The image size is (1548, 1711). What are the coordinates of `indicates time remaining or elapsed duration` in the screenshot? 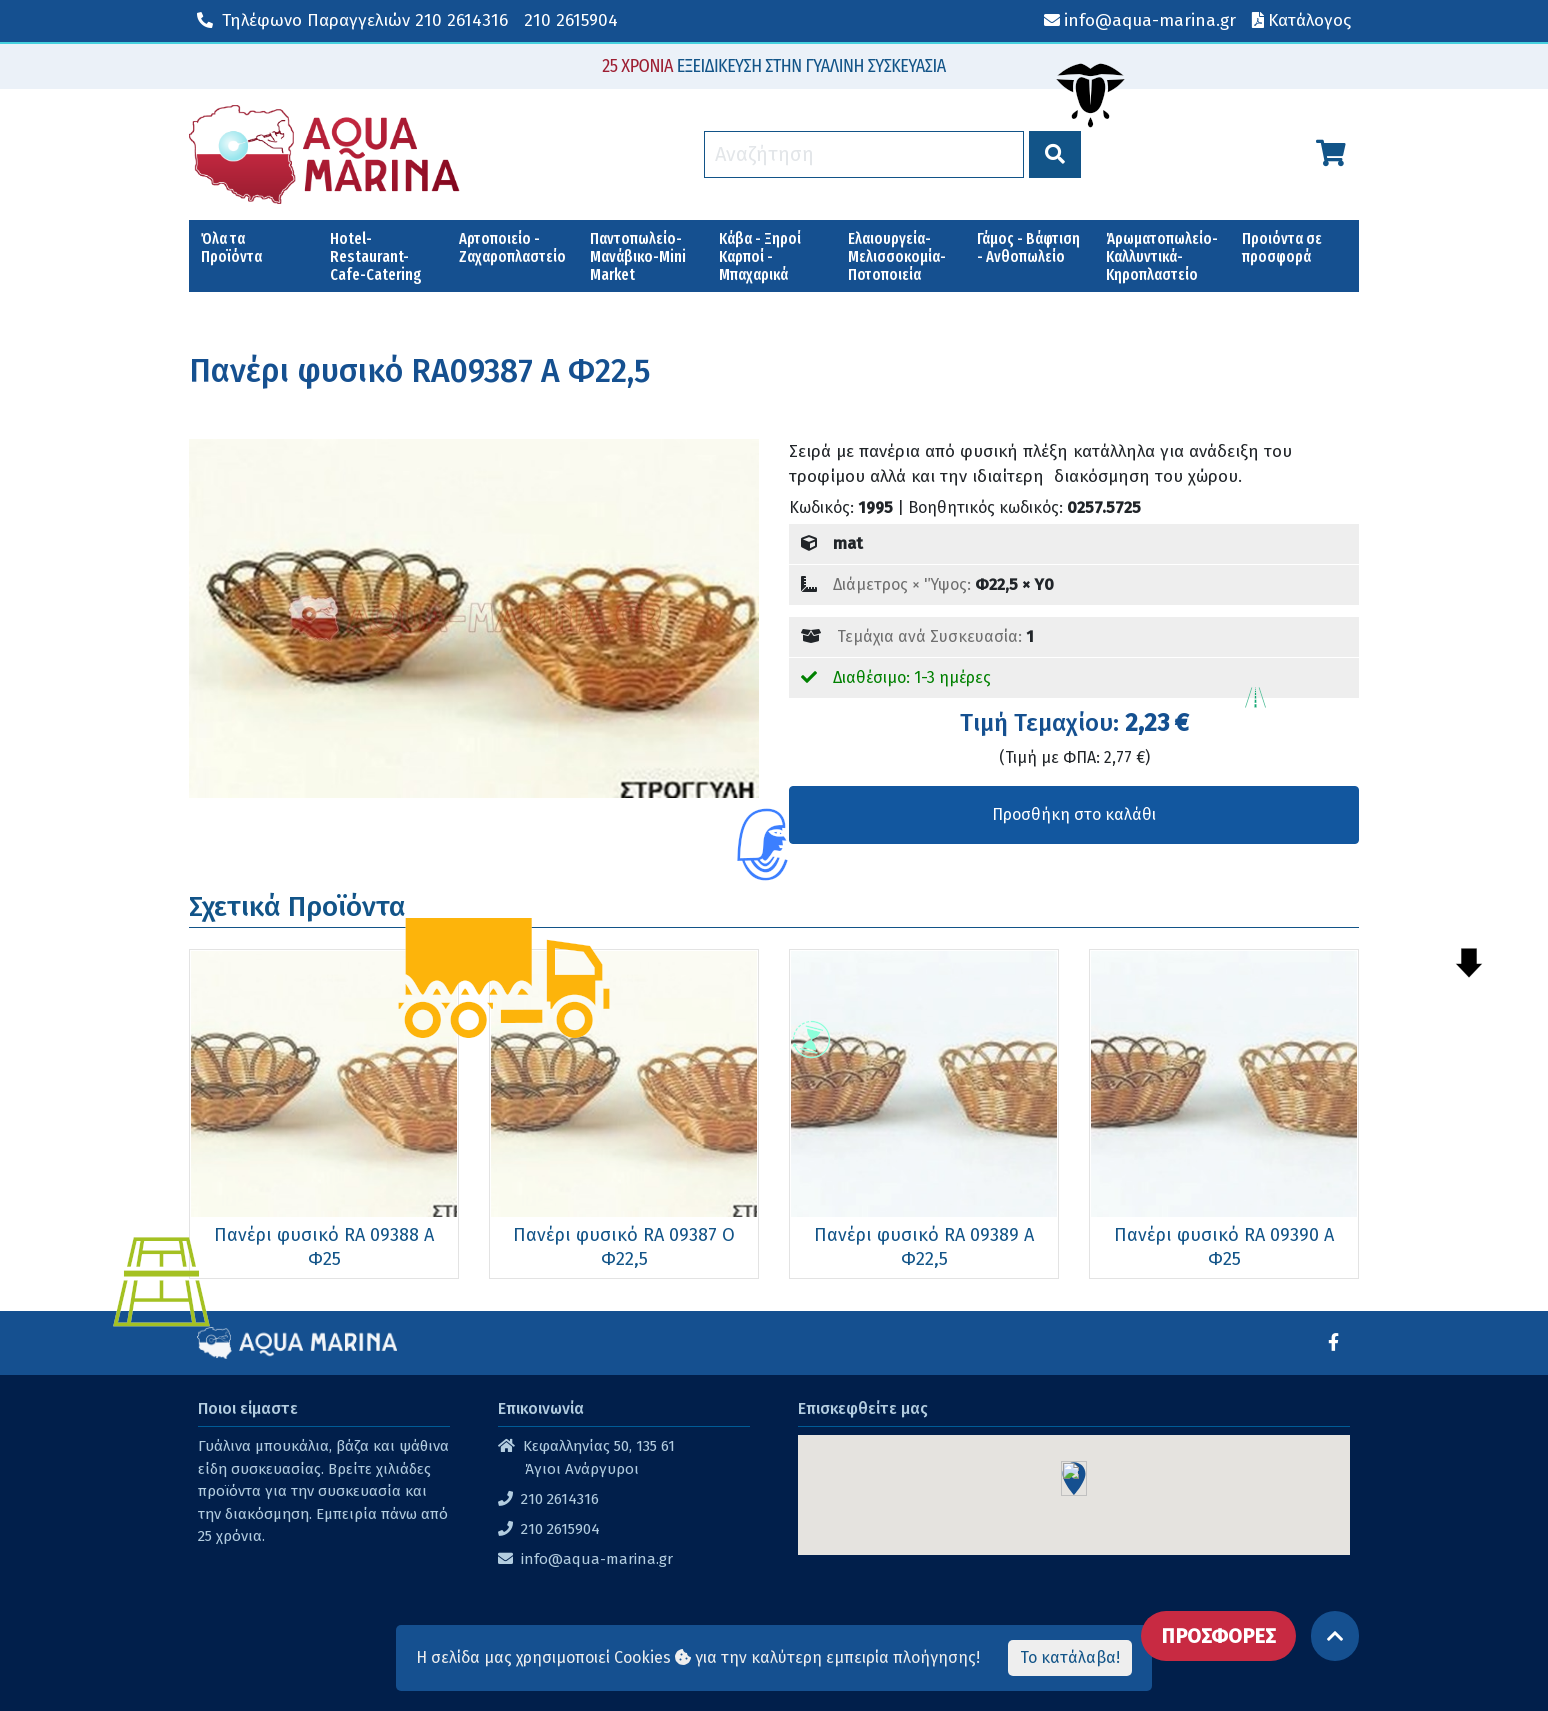 It's located at (811, 1039).